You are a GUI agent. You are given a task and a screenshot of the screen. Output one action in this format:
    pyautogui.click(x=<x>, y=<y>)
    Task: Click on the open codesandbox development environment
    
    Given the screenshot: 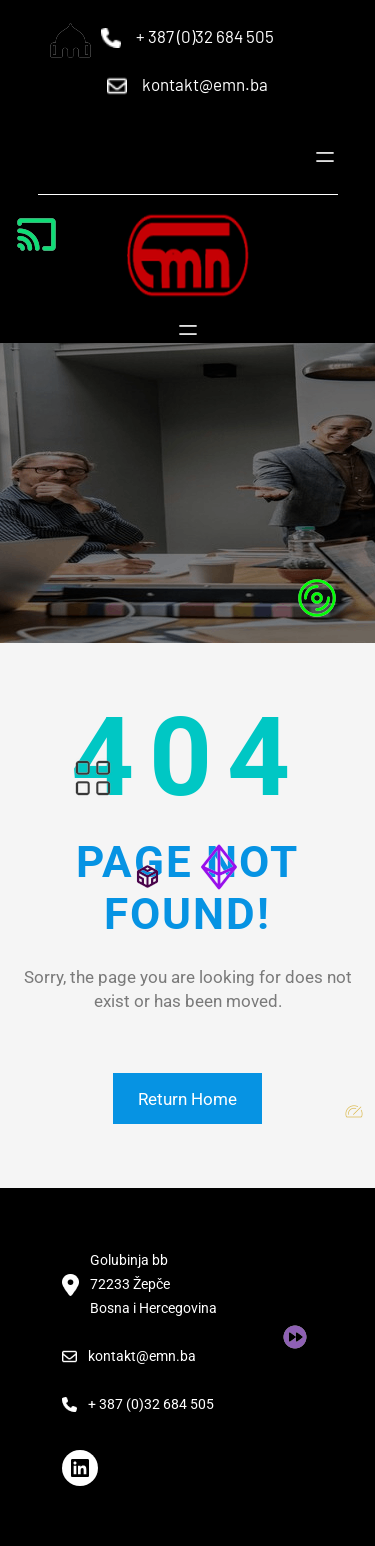 What is the action you would take?
    pyautogui.click(x=147, y=876)
    